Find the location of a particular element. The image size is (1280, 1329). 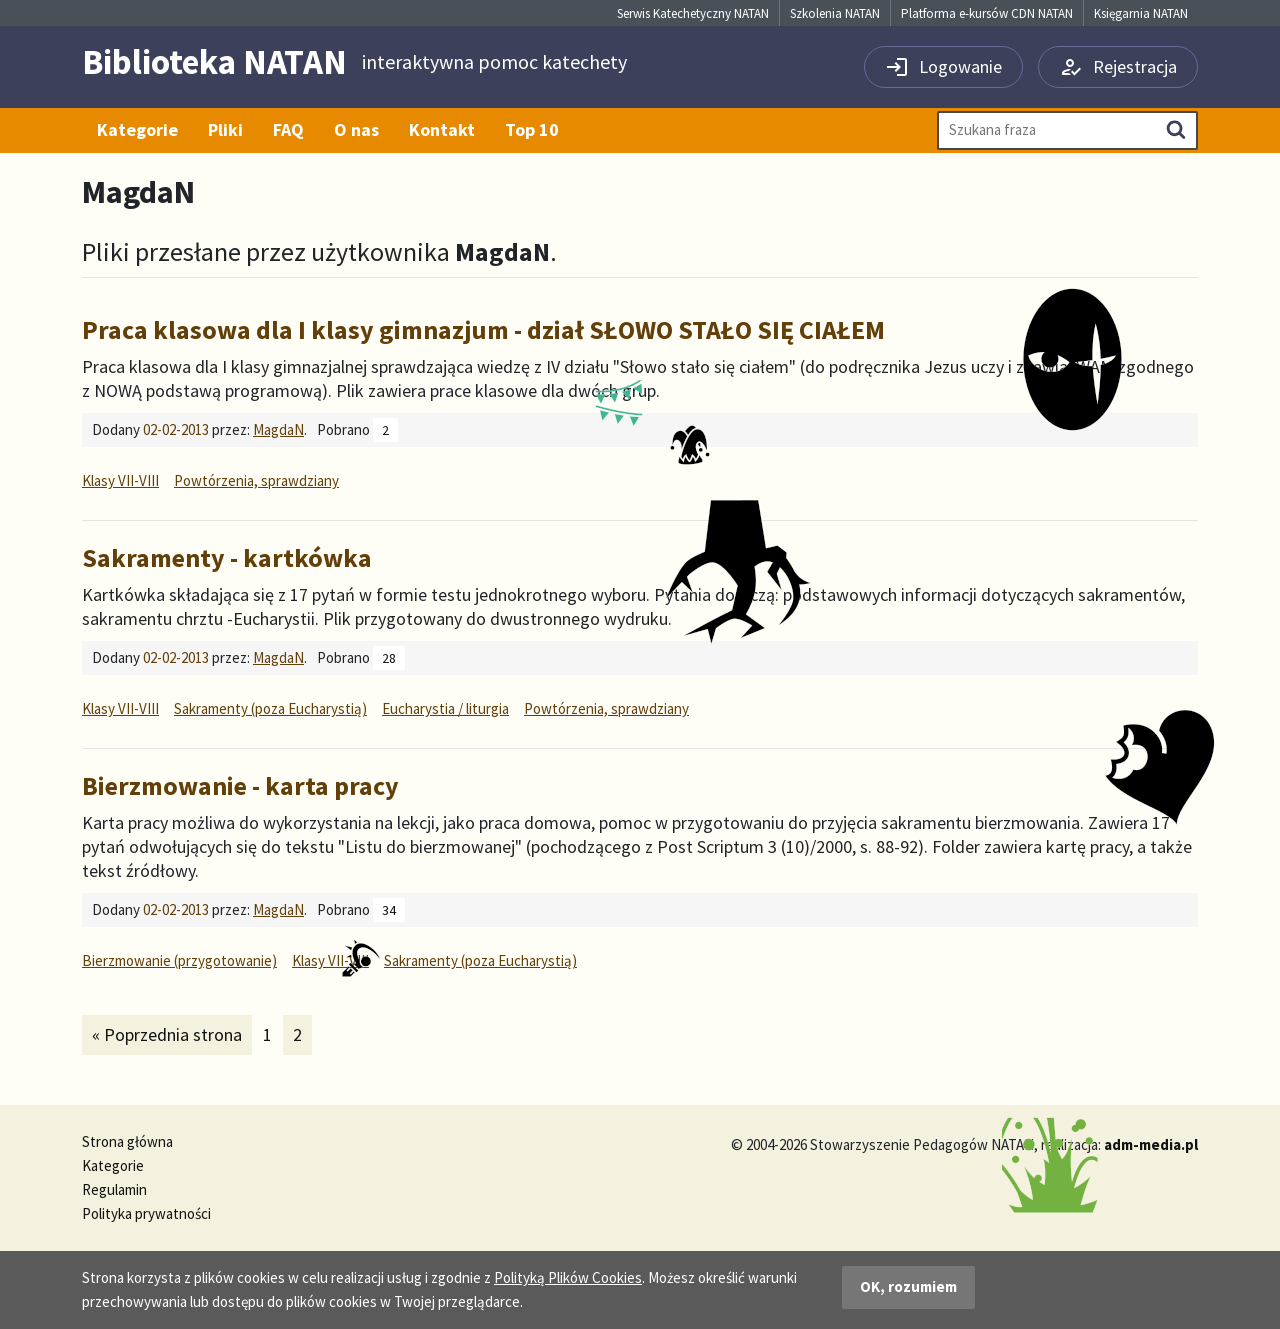

indicates a celebration or event is located at coordinates (619, 403).